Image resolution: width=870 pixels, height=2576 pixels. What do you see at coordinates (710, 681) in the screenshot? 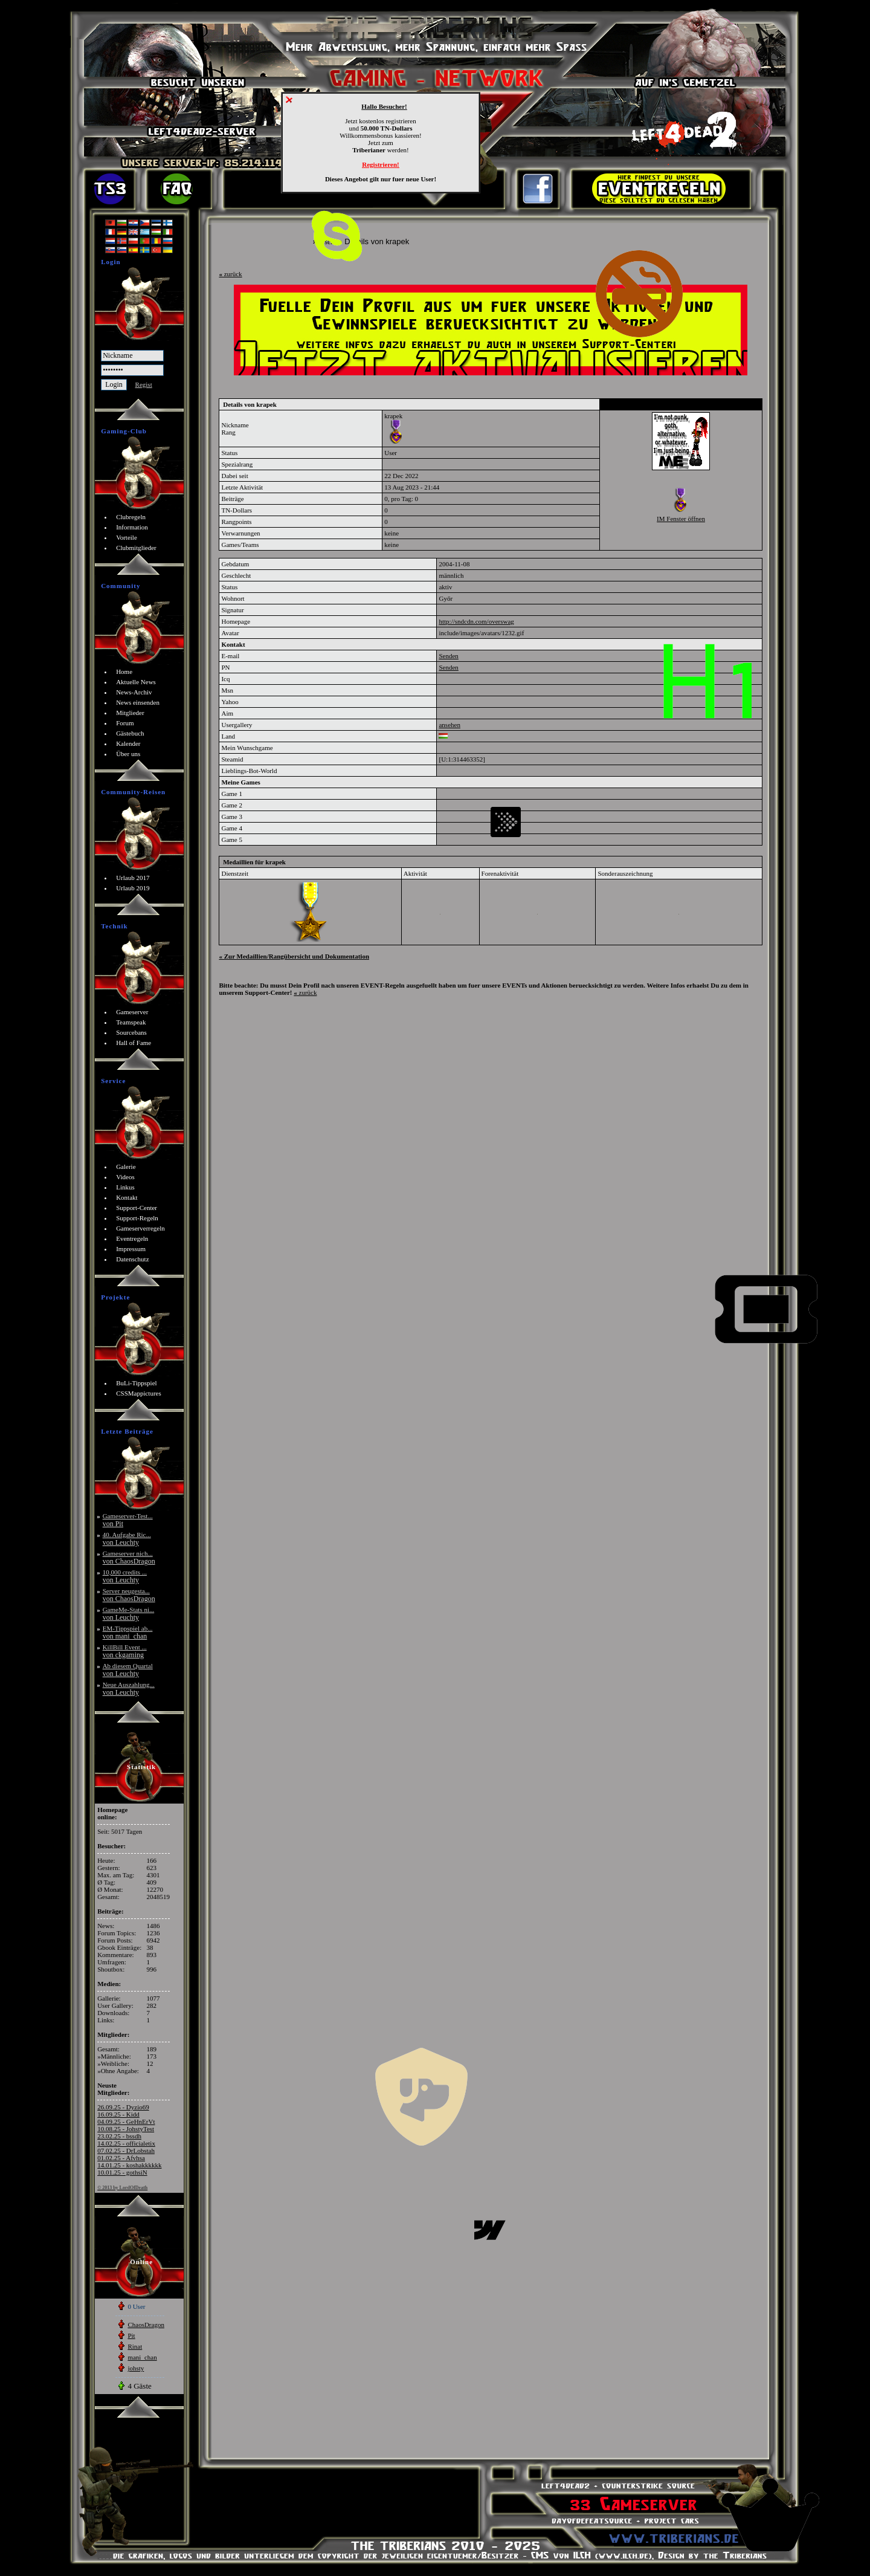
I see `format text as heading level 1` at bounding box center [710, 681].